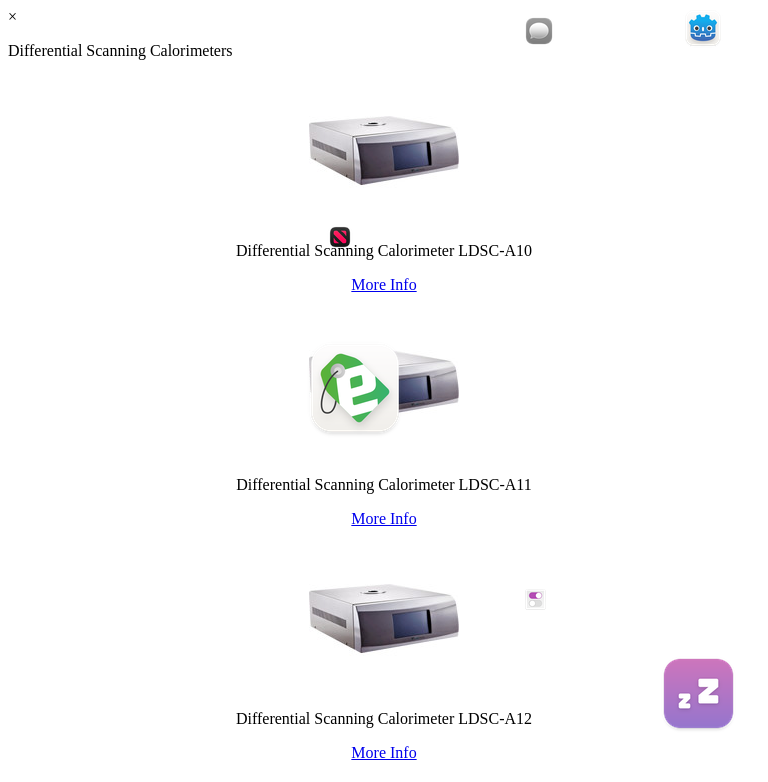 The image size is (768, 782). I want to click on open the messages app, so click(539, 31).